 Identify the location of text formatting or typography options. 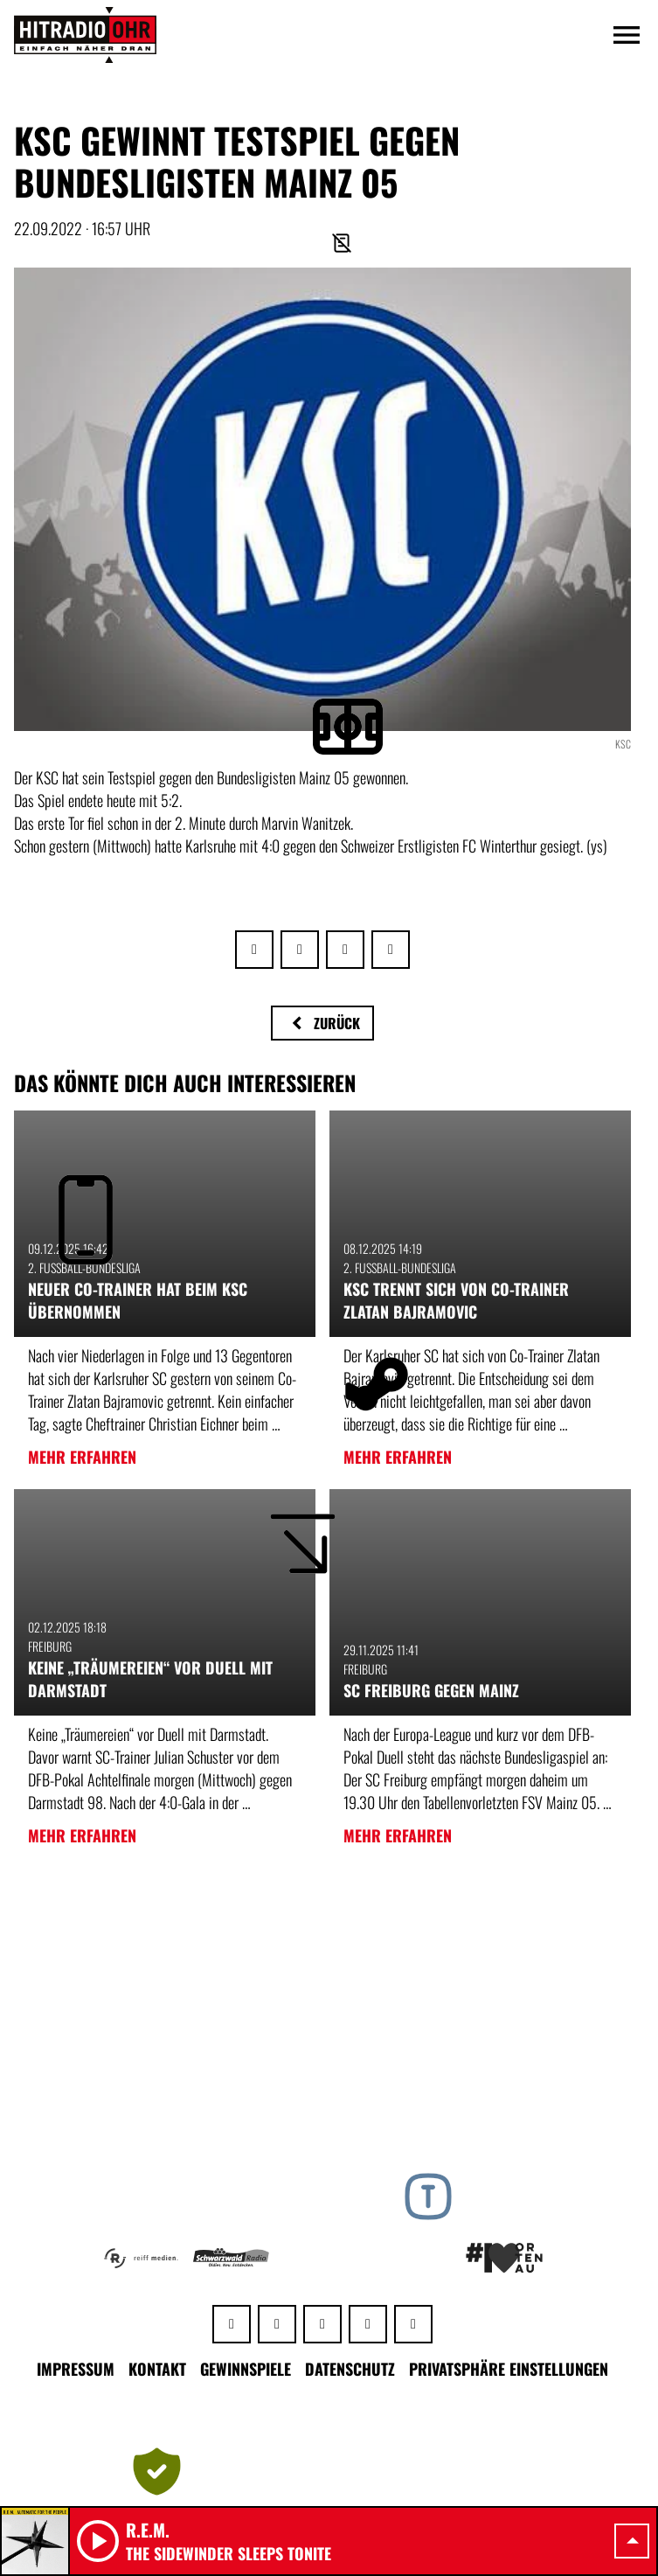
(428, 2197).